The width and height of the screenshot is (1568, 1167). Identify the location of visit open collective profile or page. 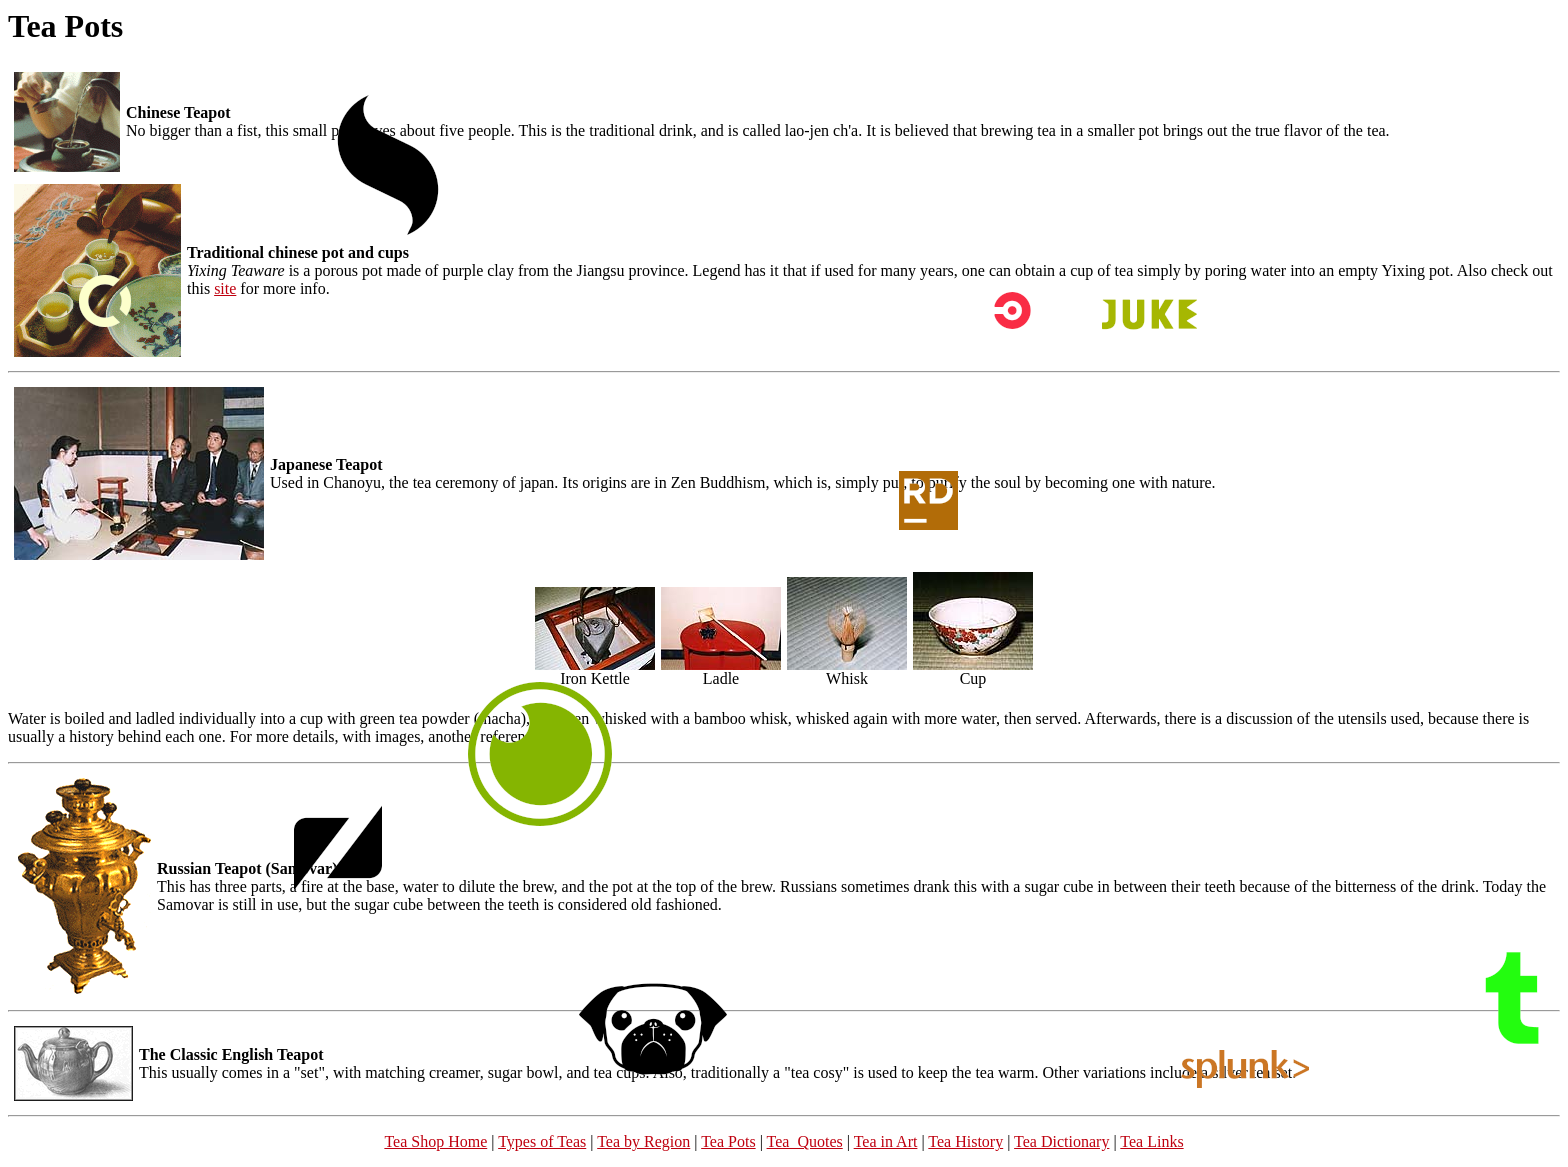
(105, 301).